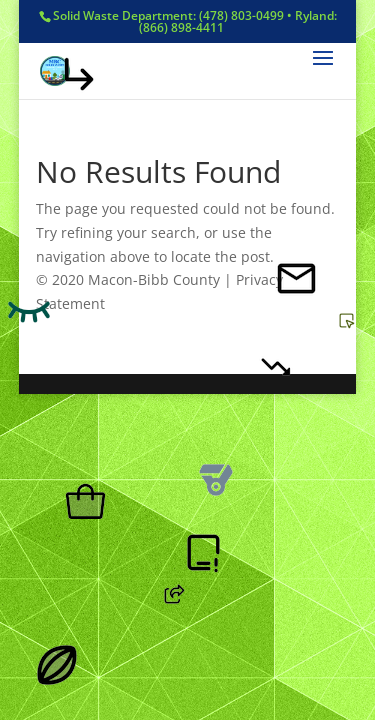 The width and height of the screenshot is (375, 720). I want to click on indicates a declining trend or decreasing value, so click(275, 366).